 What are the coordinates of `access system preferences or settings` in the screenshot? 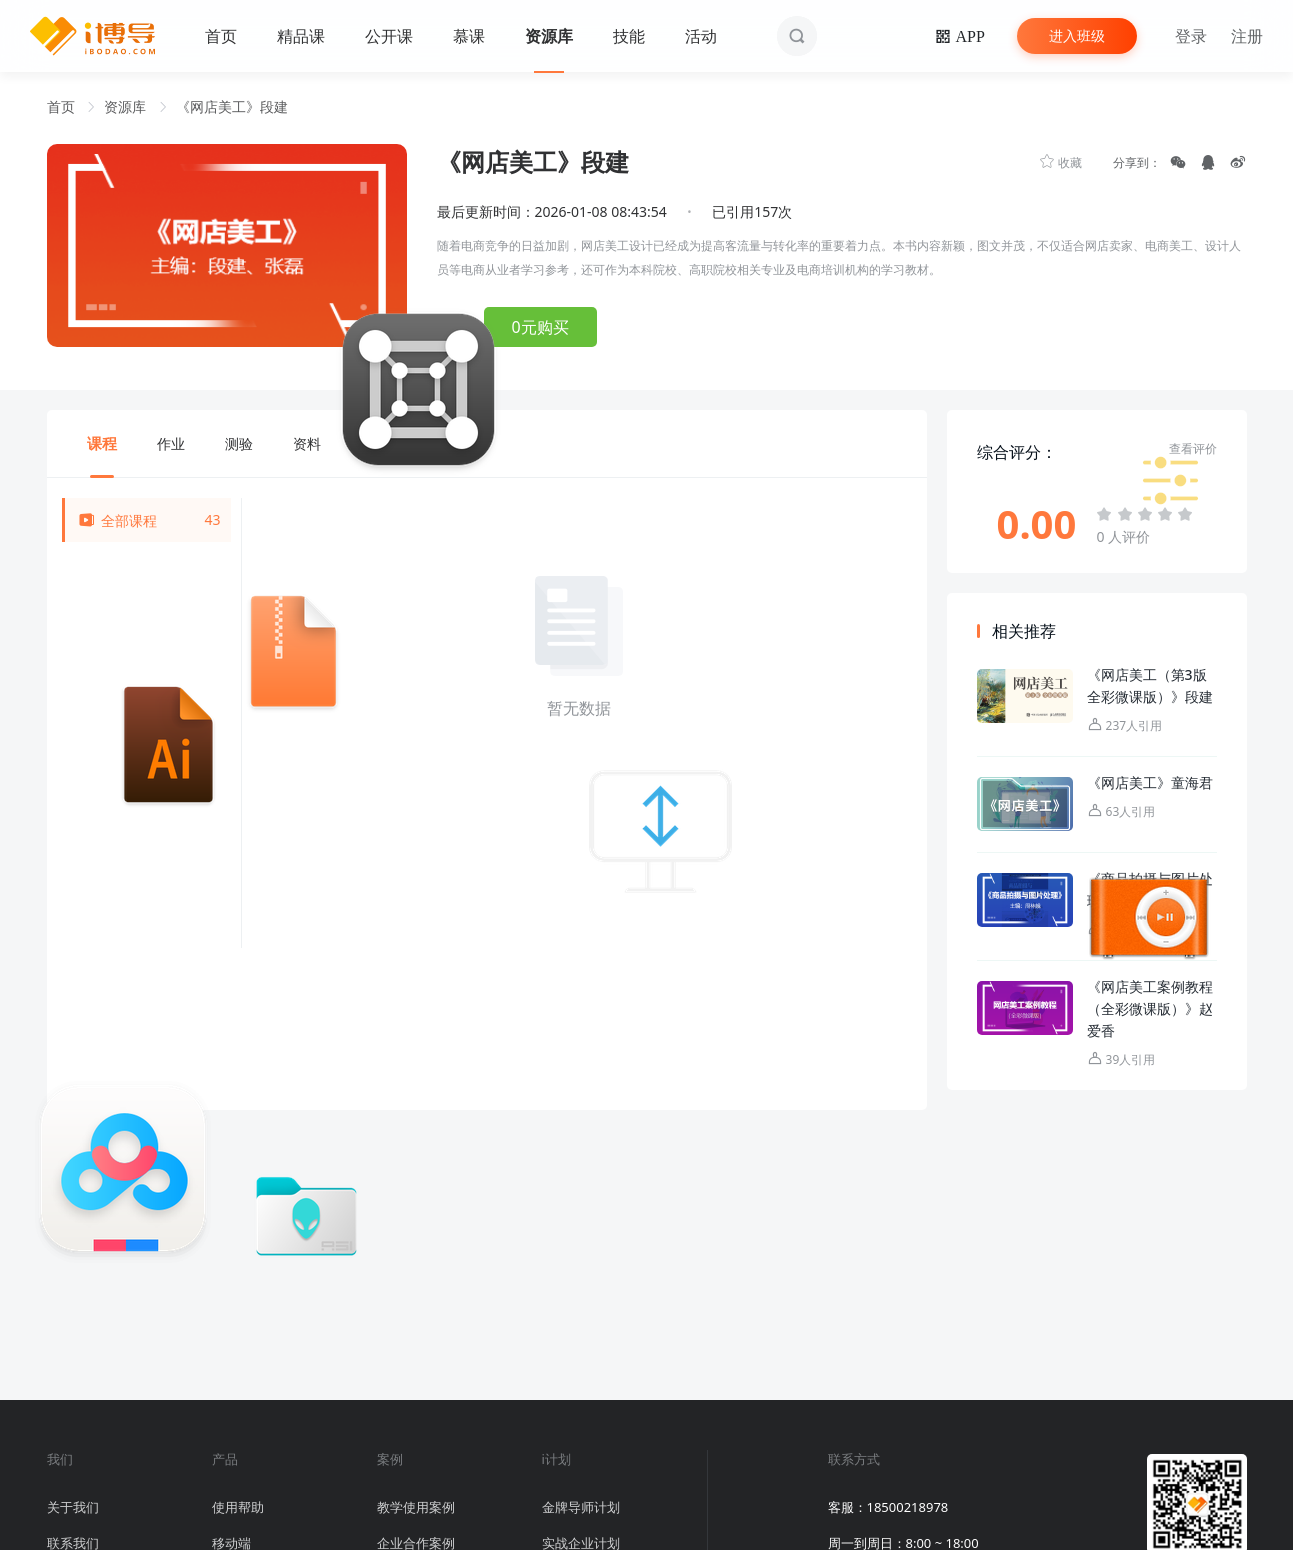 It's located at (1170, 480).